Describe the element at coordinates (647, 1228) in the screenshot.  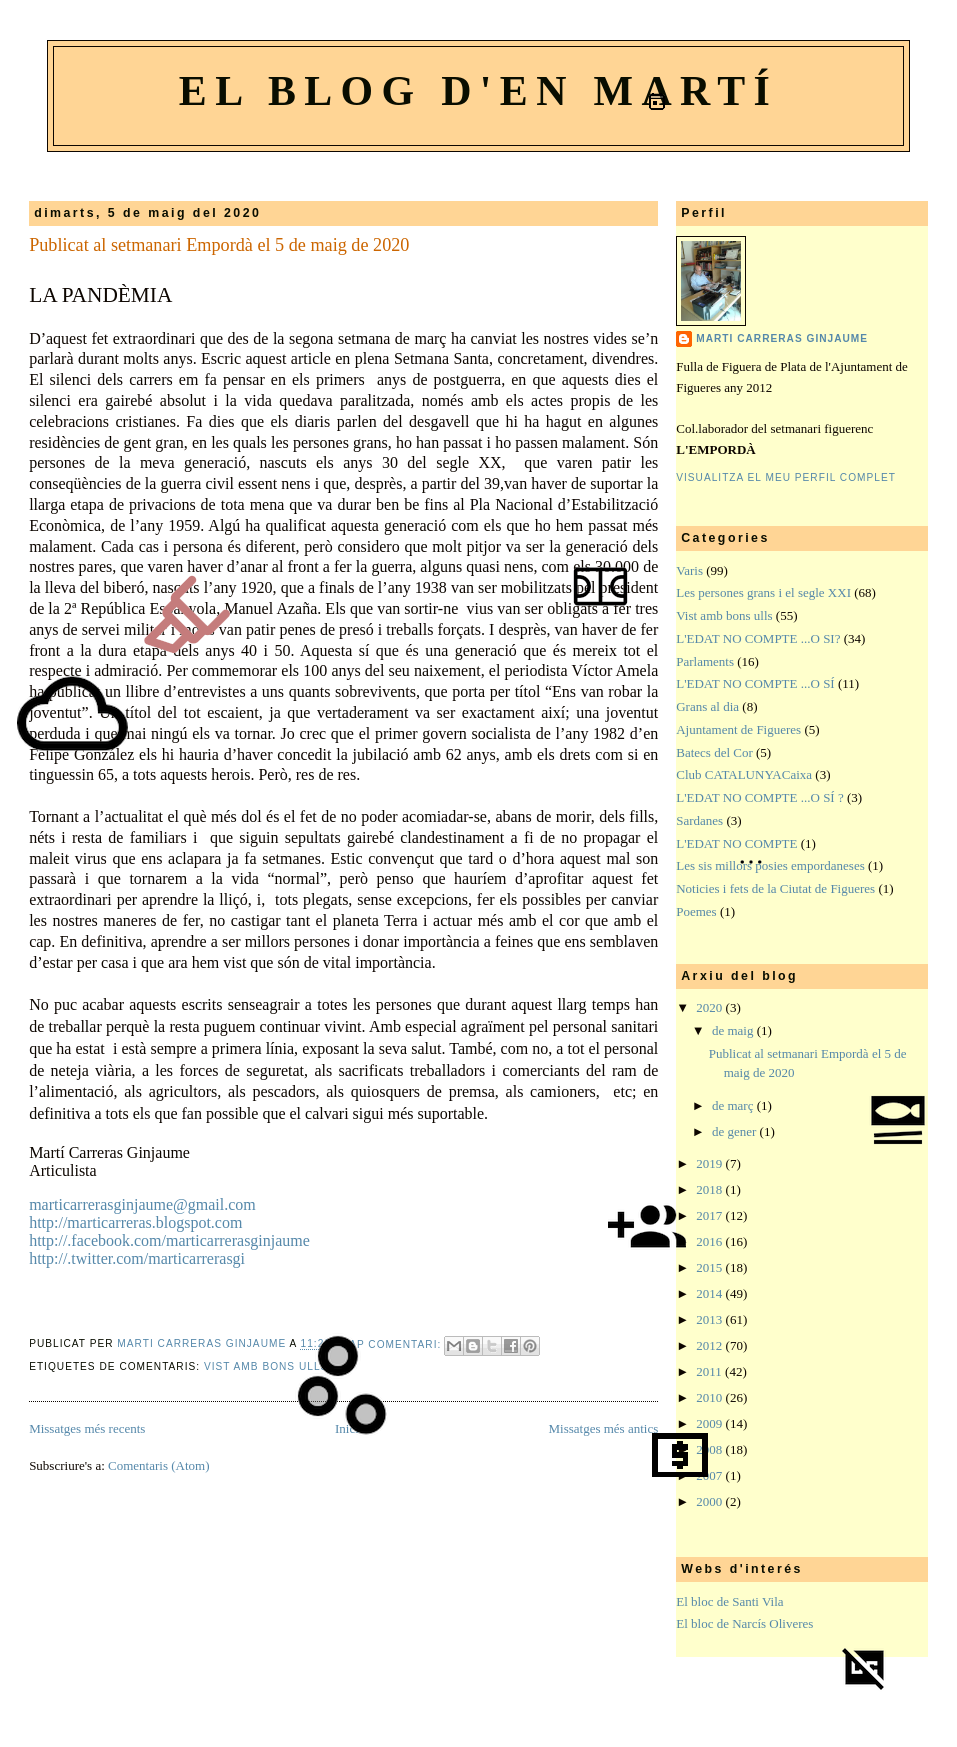
I see `add a new member to a group` at that location.